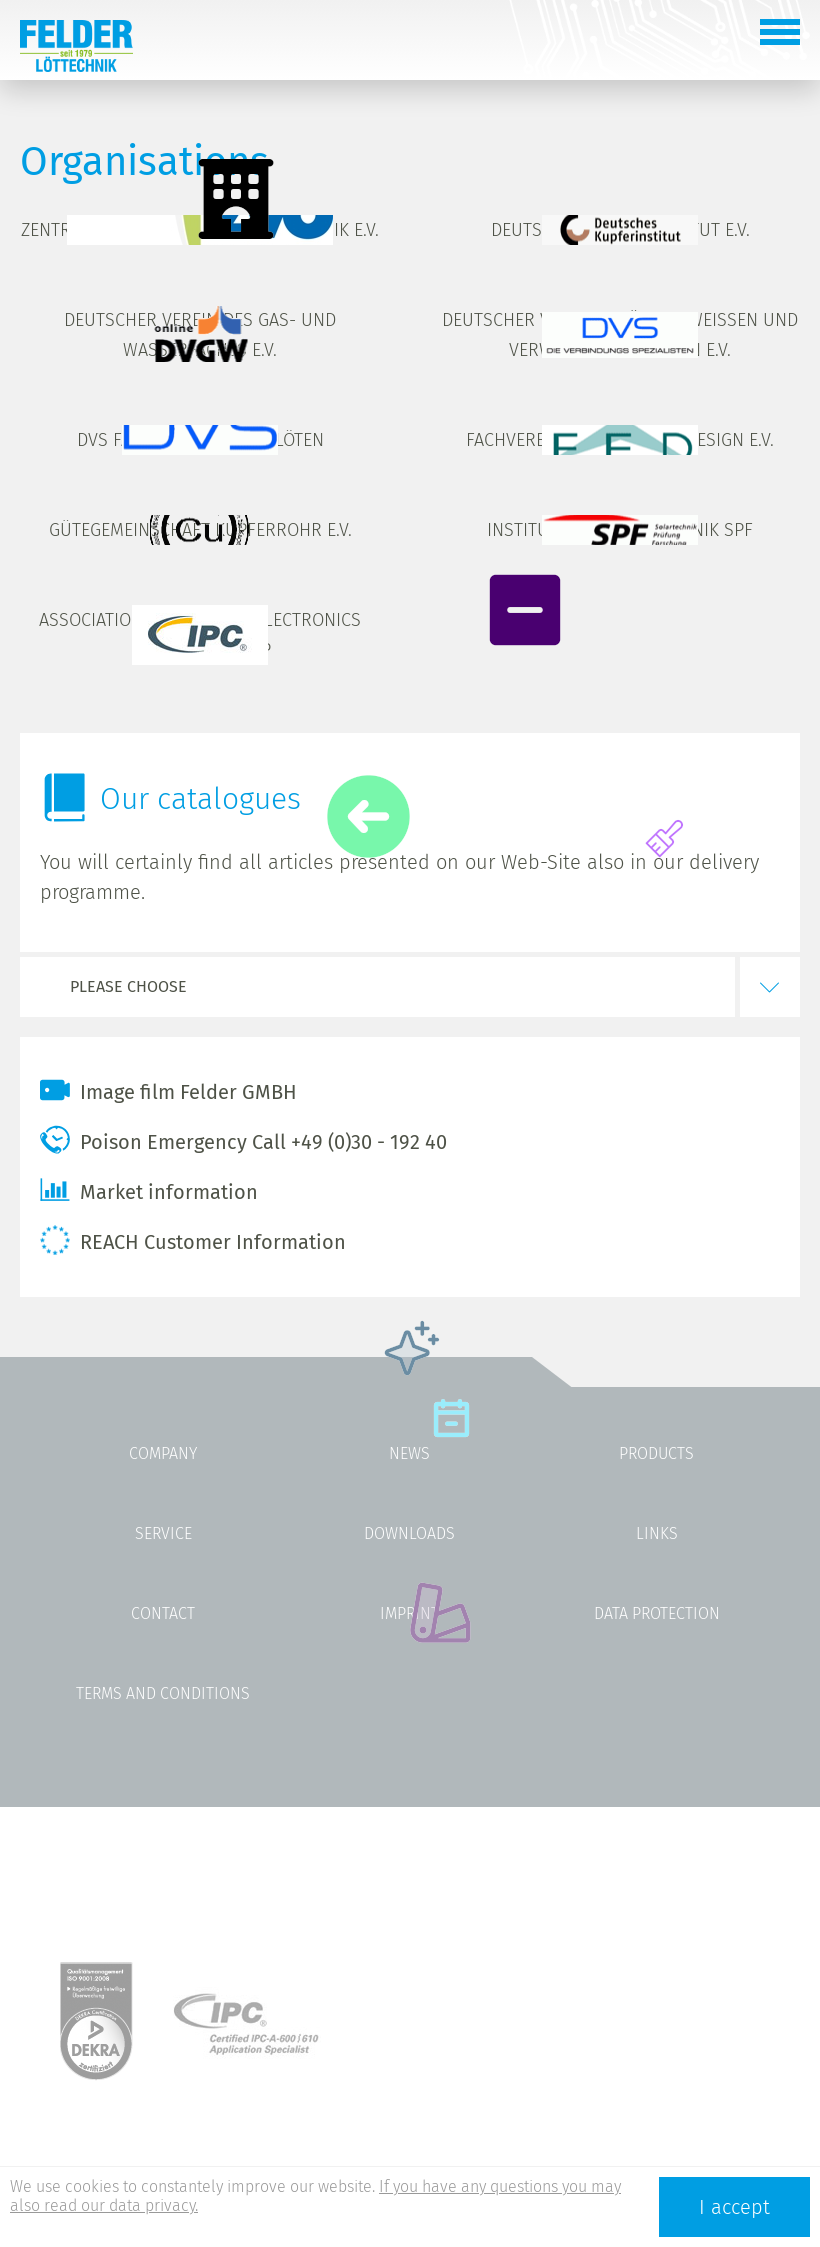  What do you see at coordinates (451, 1419) in the screenshot?
I see `remove an event from calendar` at bounding box center [451, 1419].